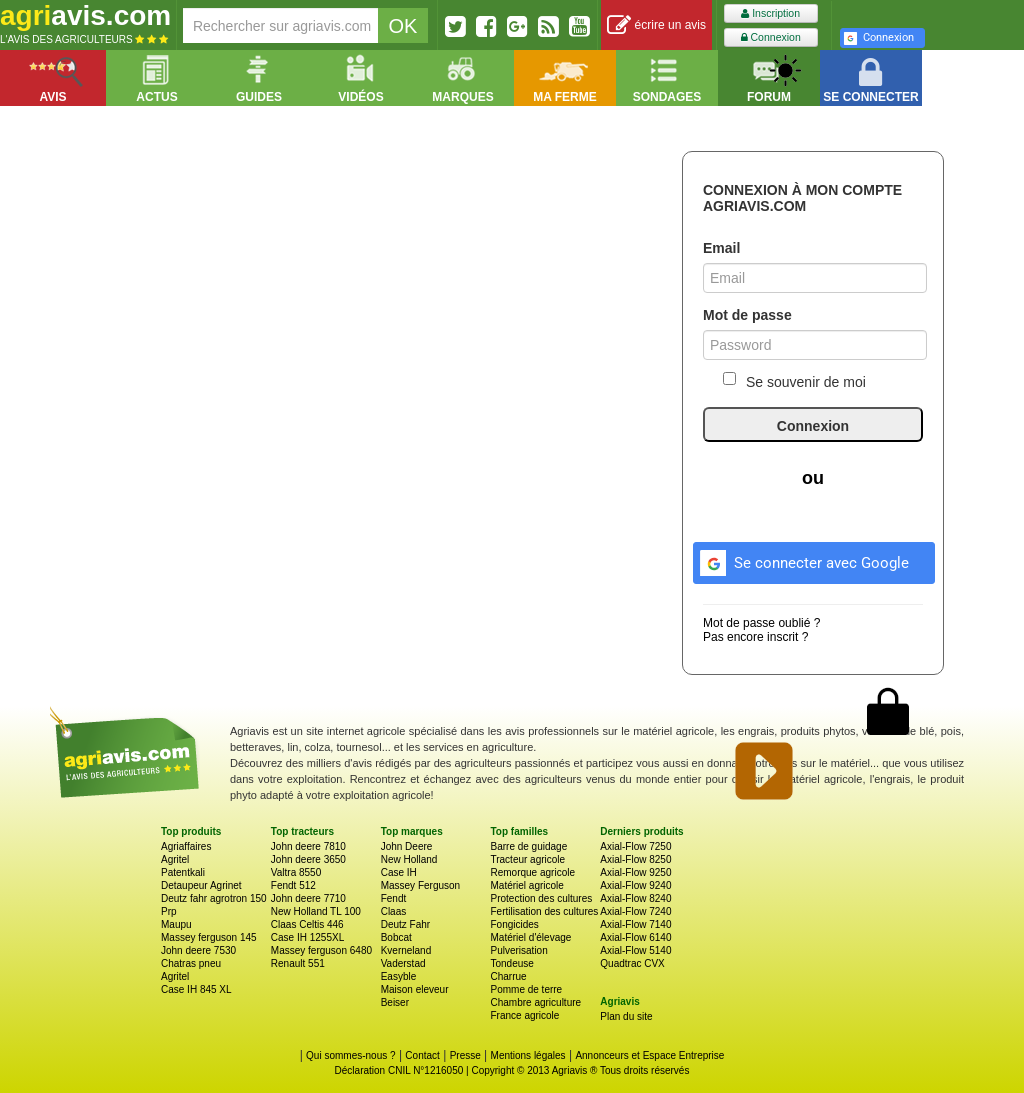  Describe the element at coordinates (764, 771) in the screenshot. I see `play media or start video` at that location.